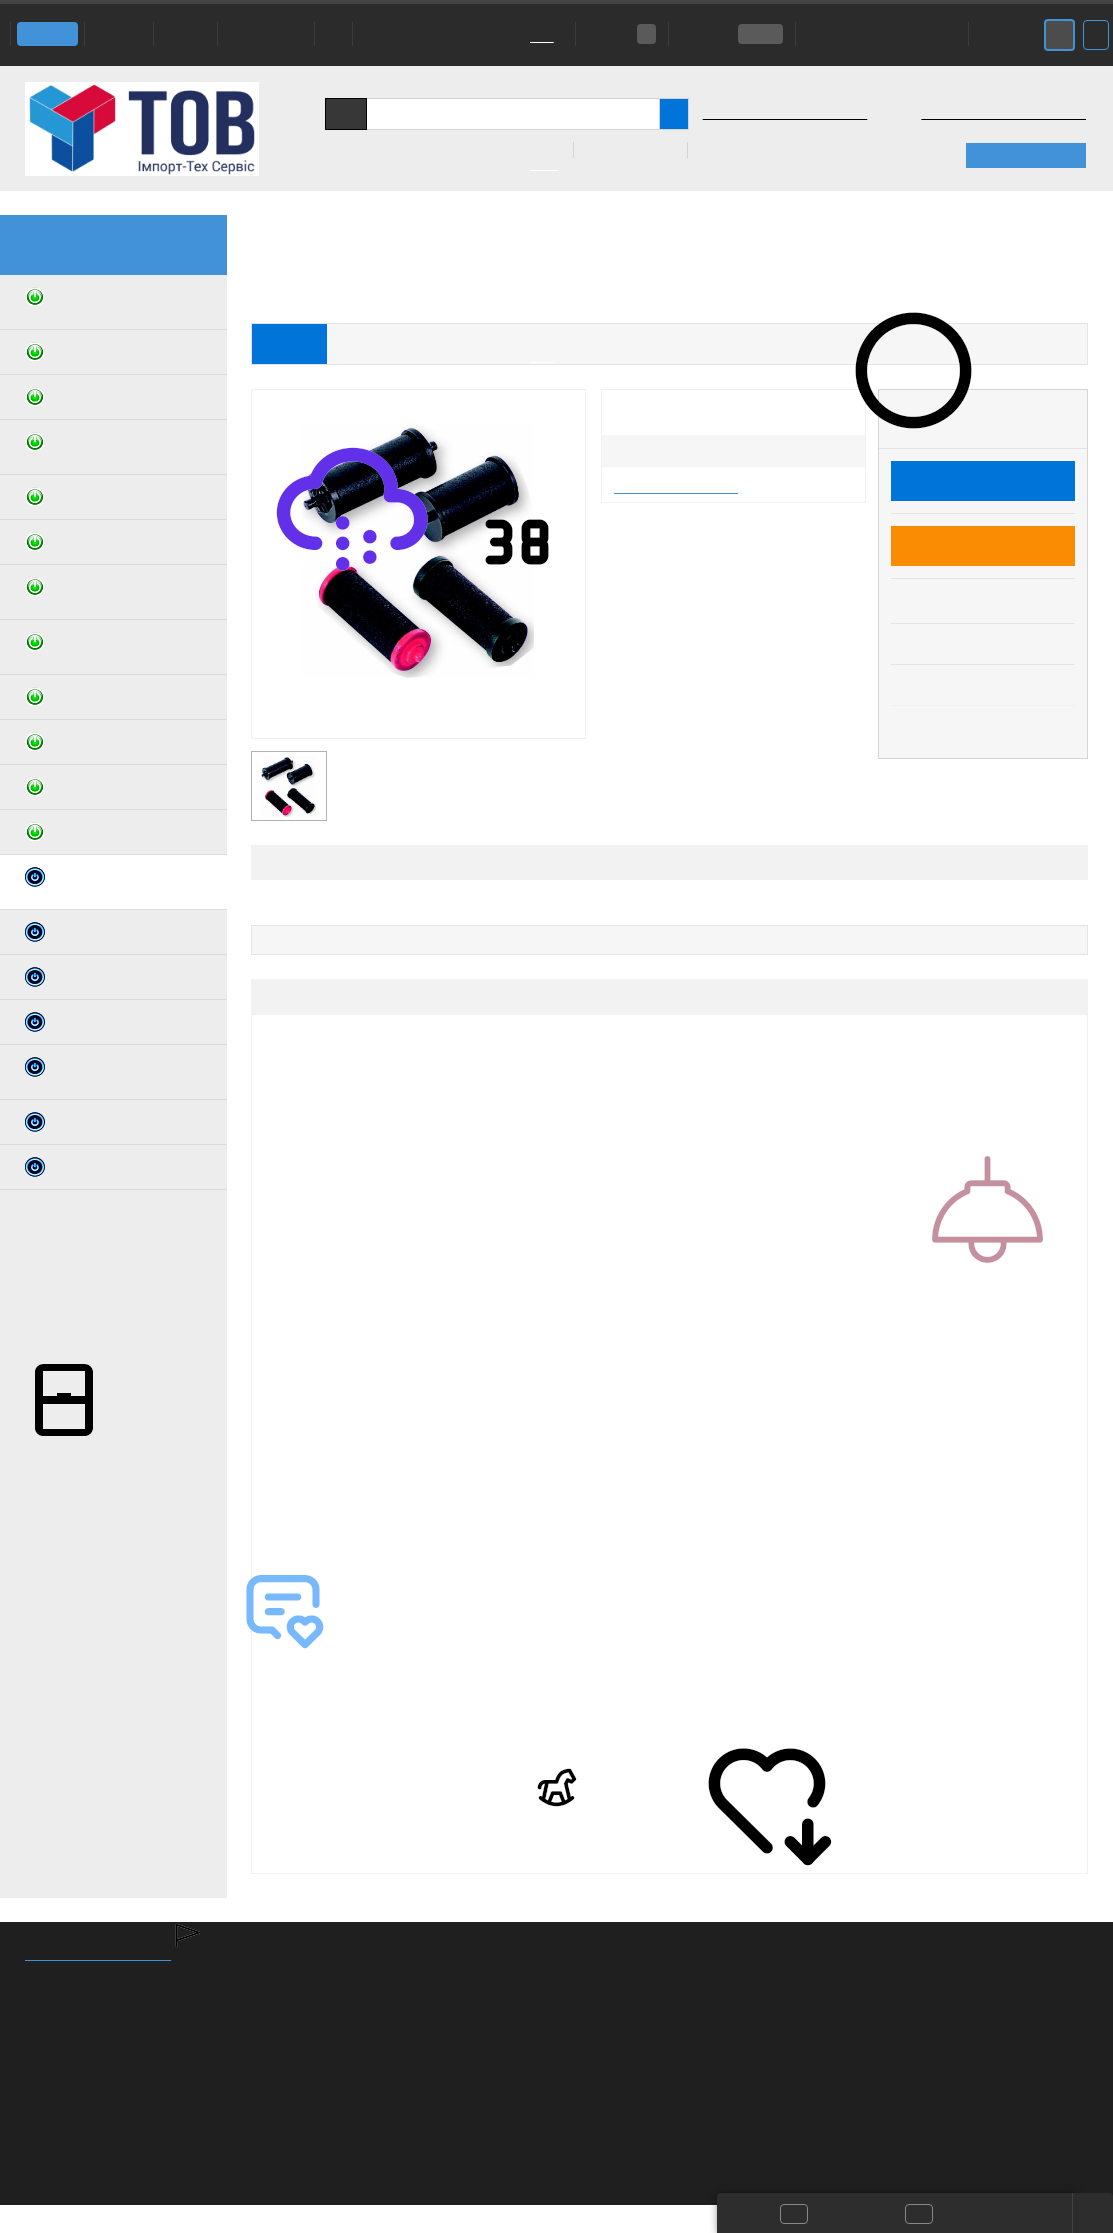  Describe the element at coordinates (517, 542) in the screenshot. I see `indicates item number 38 in a list or sequence` at that location.